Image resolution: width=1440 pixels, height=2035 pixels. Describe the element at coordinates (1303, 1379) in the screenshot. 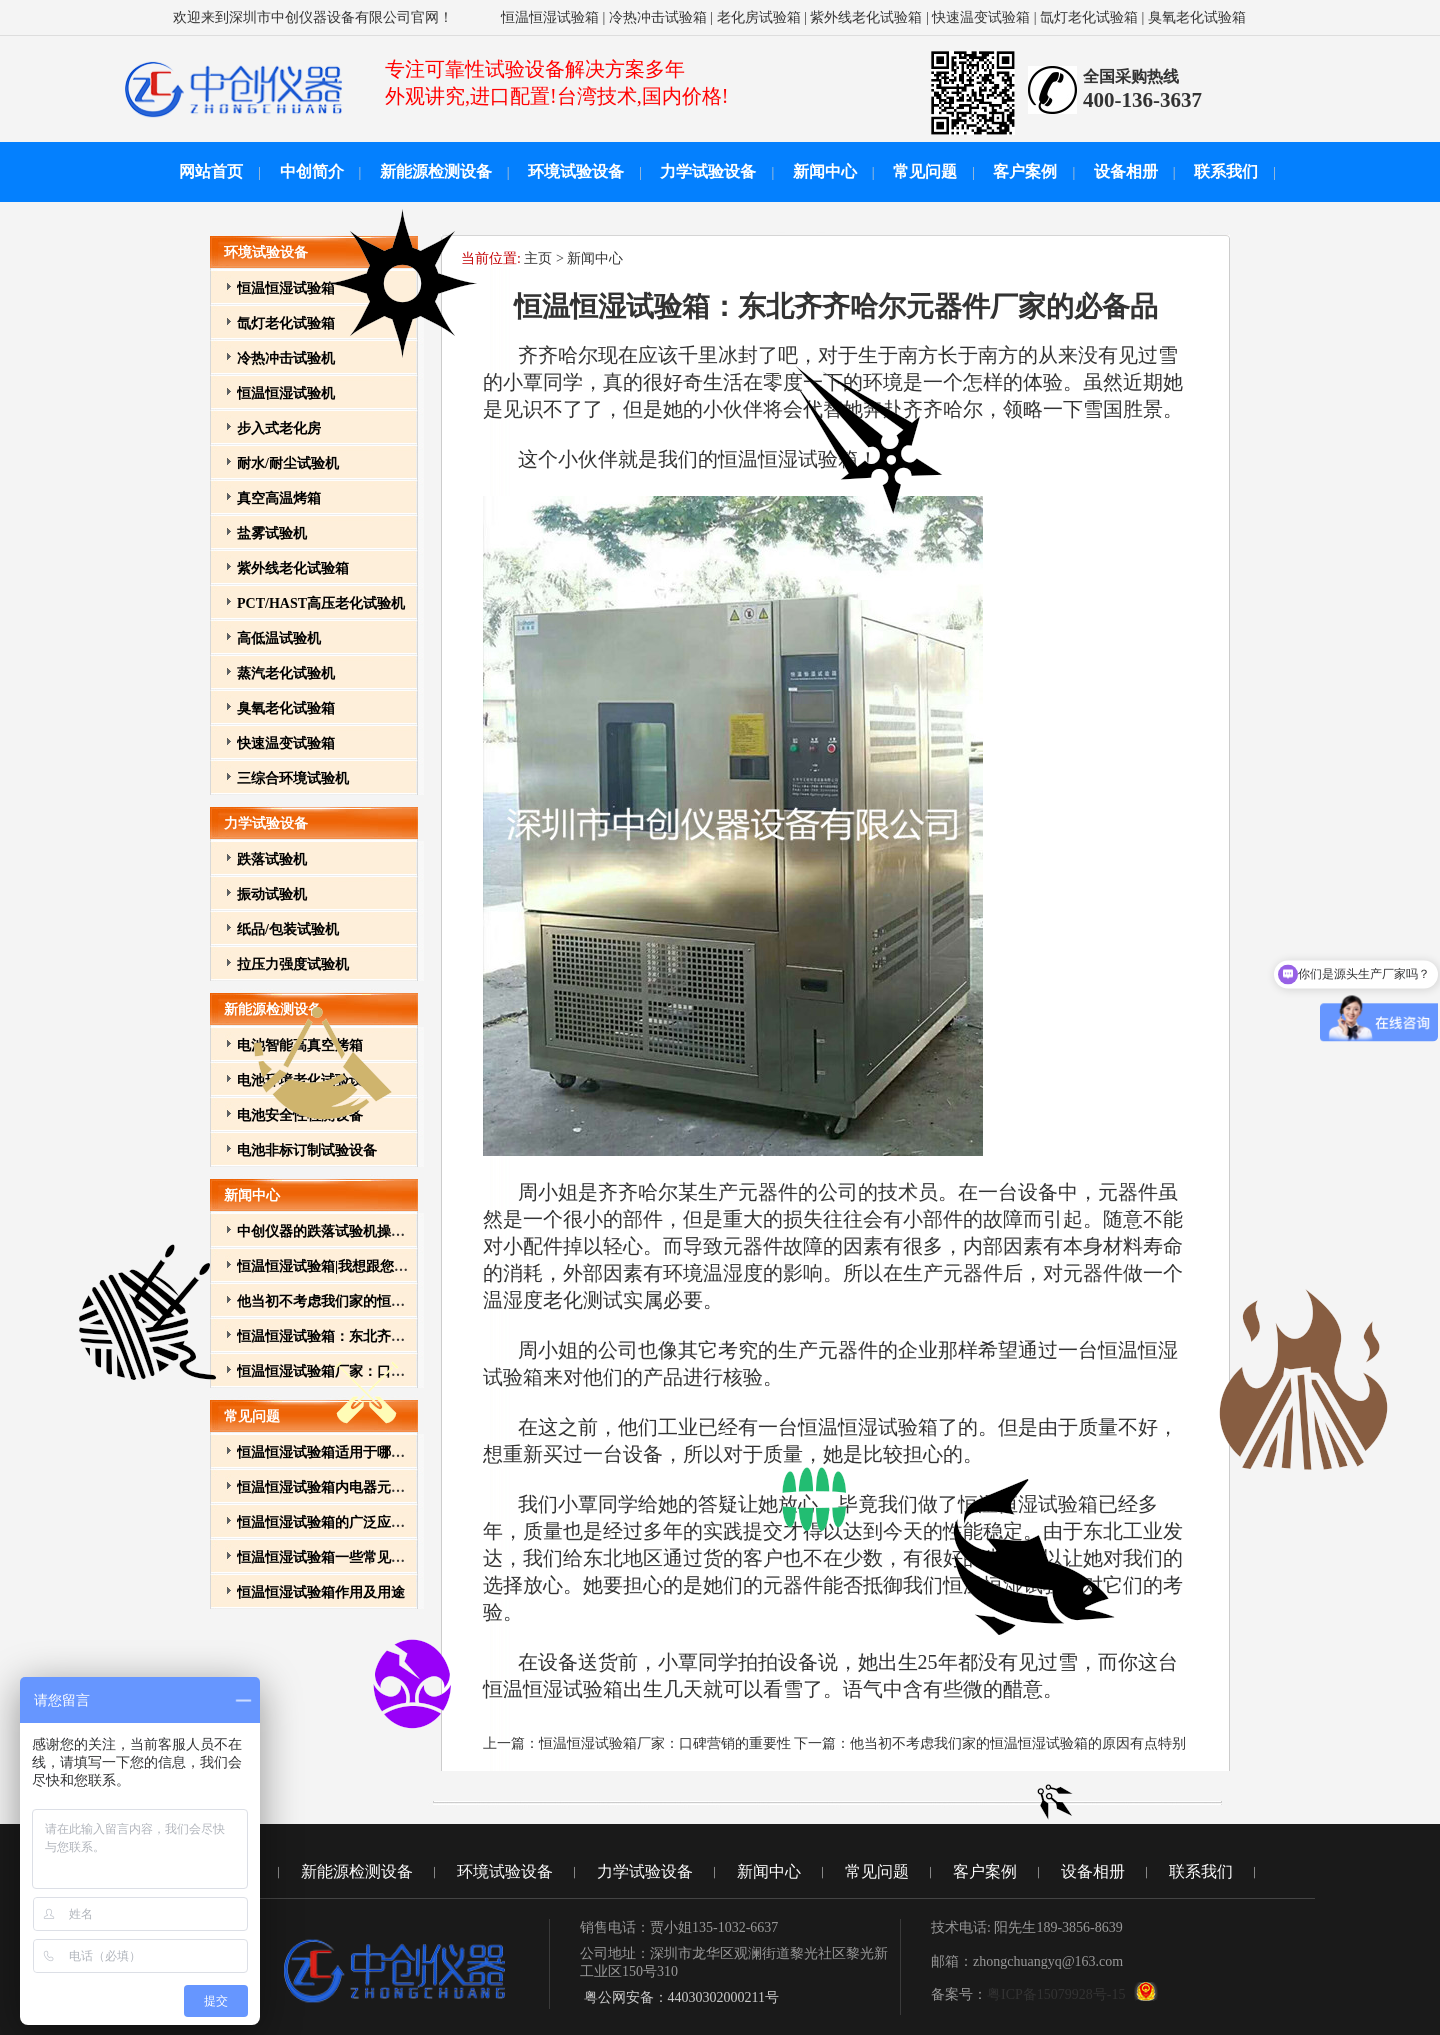

I see `indicates a pyre or bonfire game element` at that location.